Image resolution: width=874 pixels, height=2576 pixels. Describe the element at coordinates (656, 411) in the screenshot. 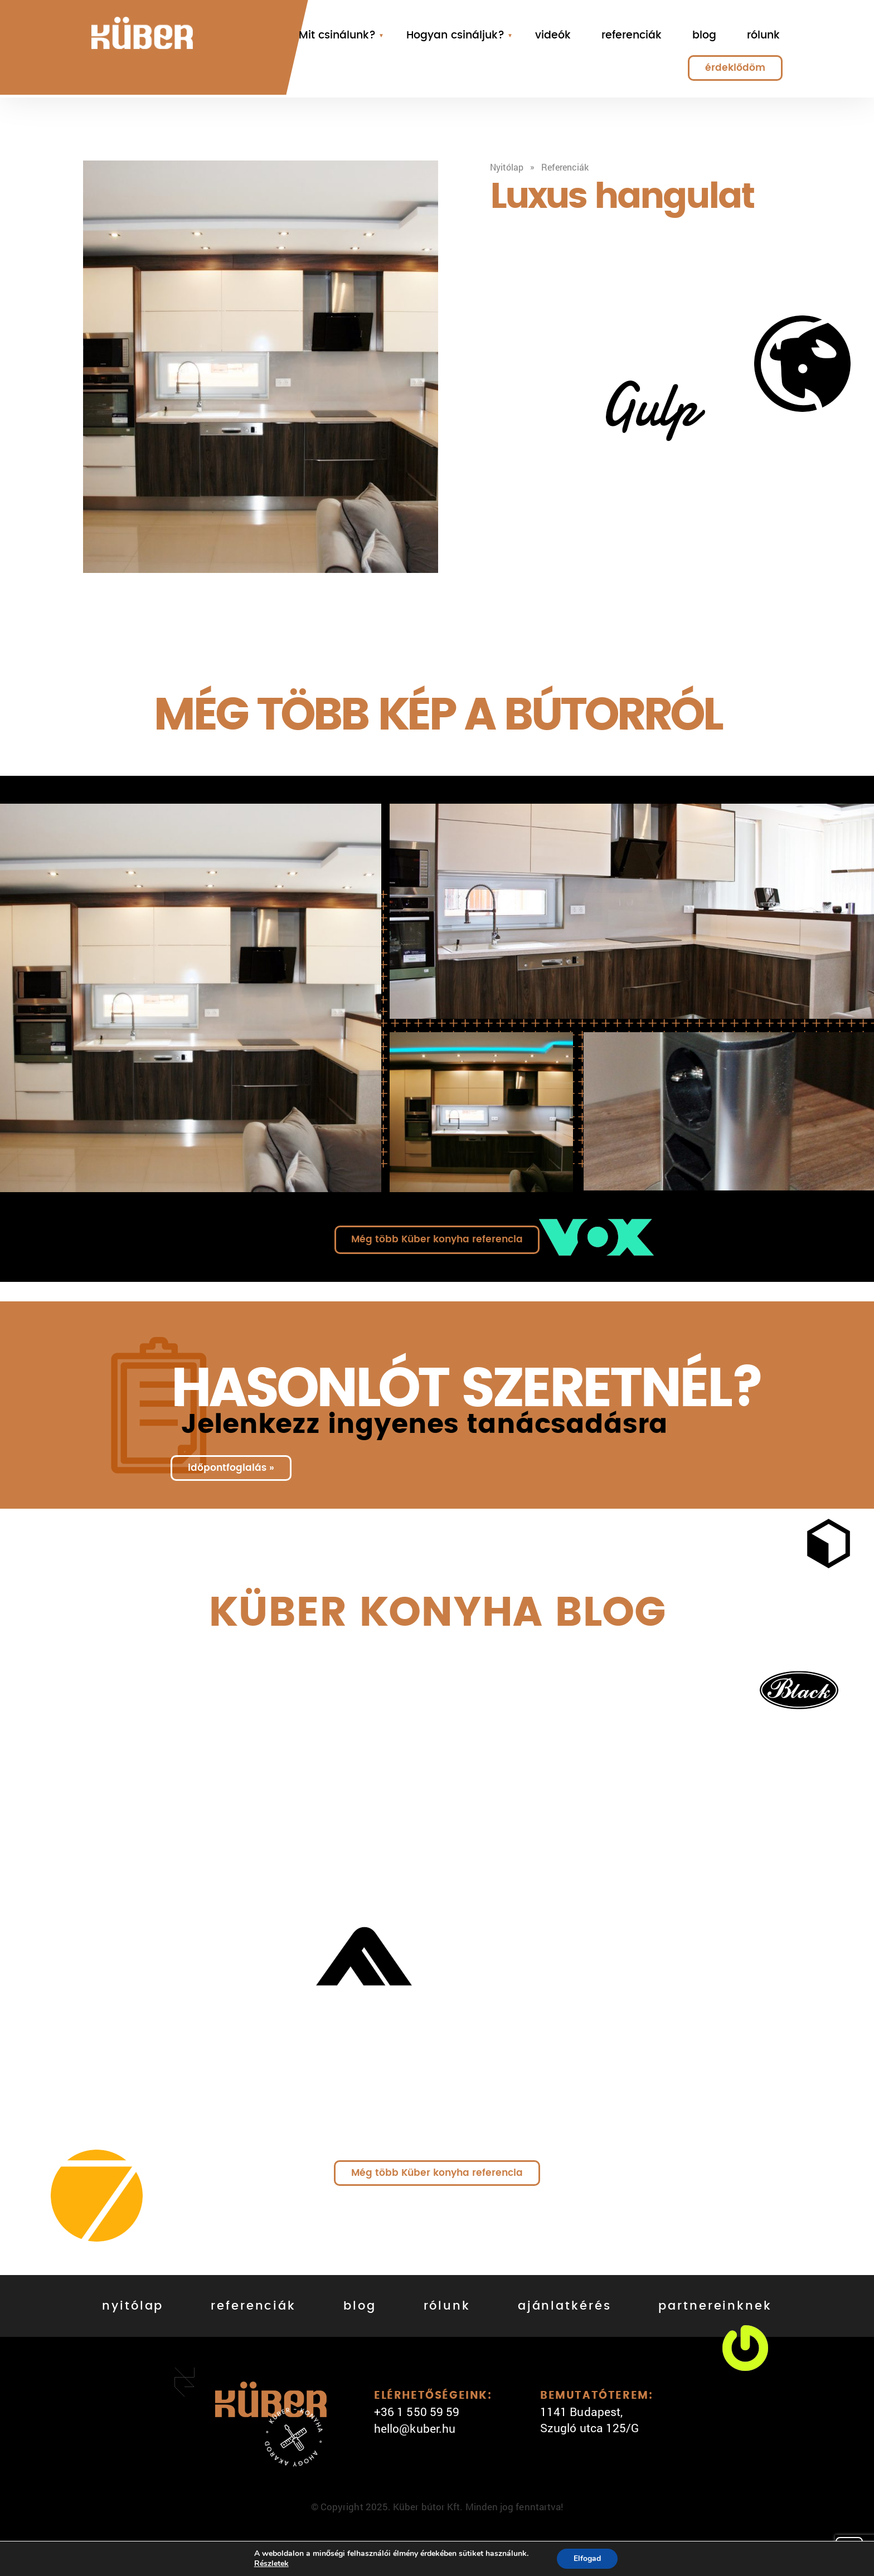

I see `gulp.js task runner logo` at that location.